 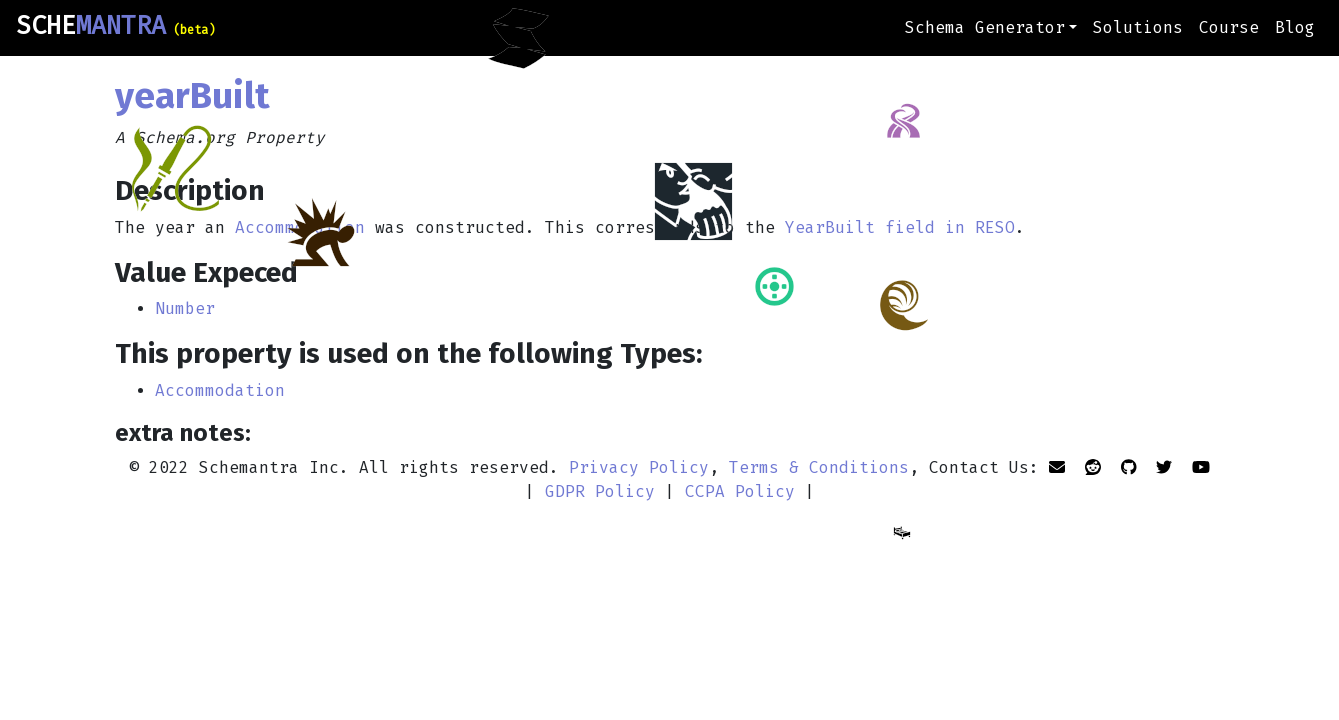 What do you see at coordinates (902, 533) in the screenshot?
I see `book a hotel or accommodation` at bounding box center [902, 533].